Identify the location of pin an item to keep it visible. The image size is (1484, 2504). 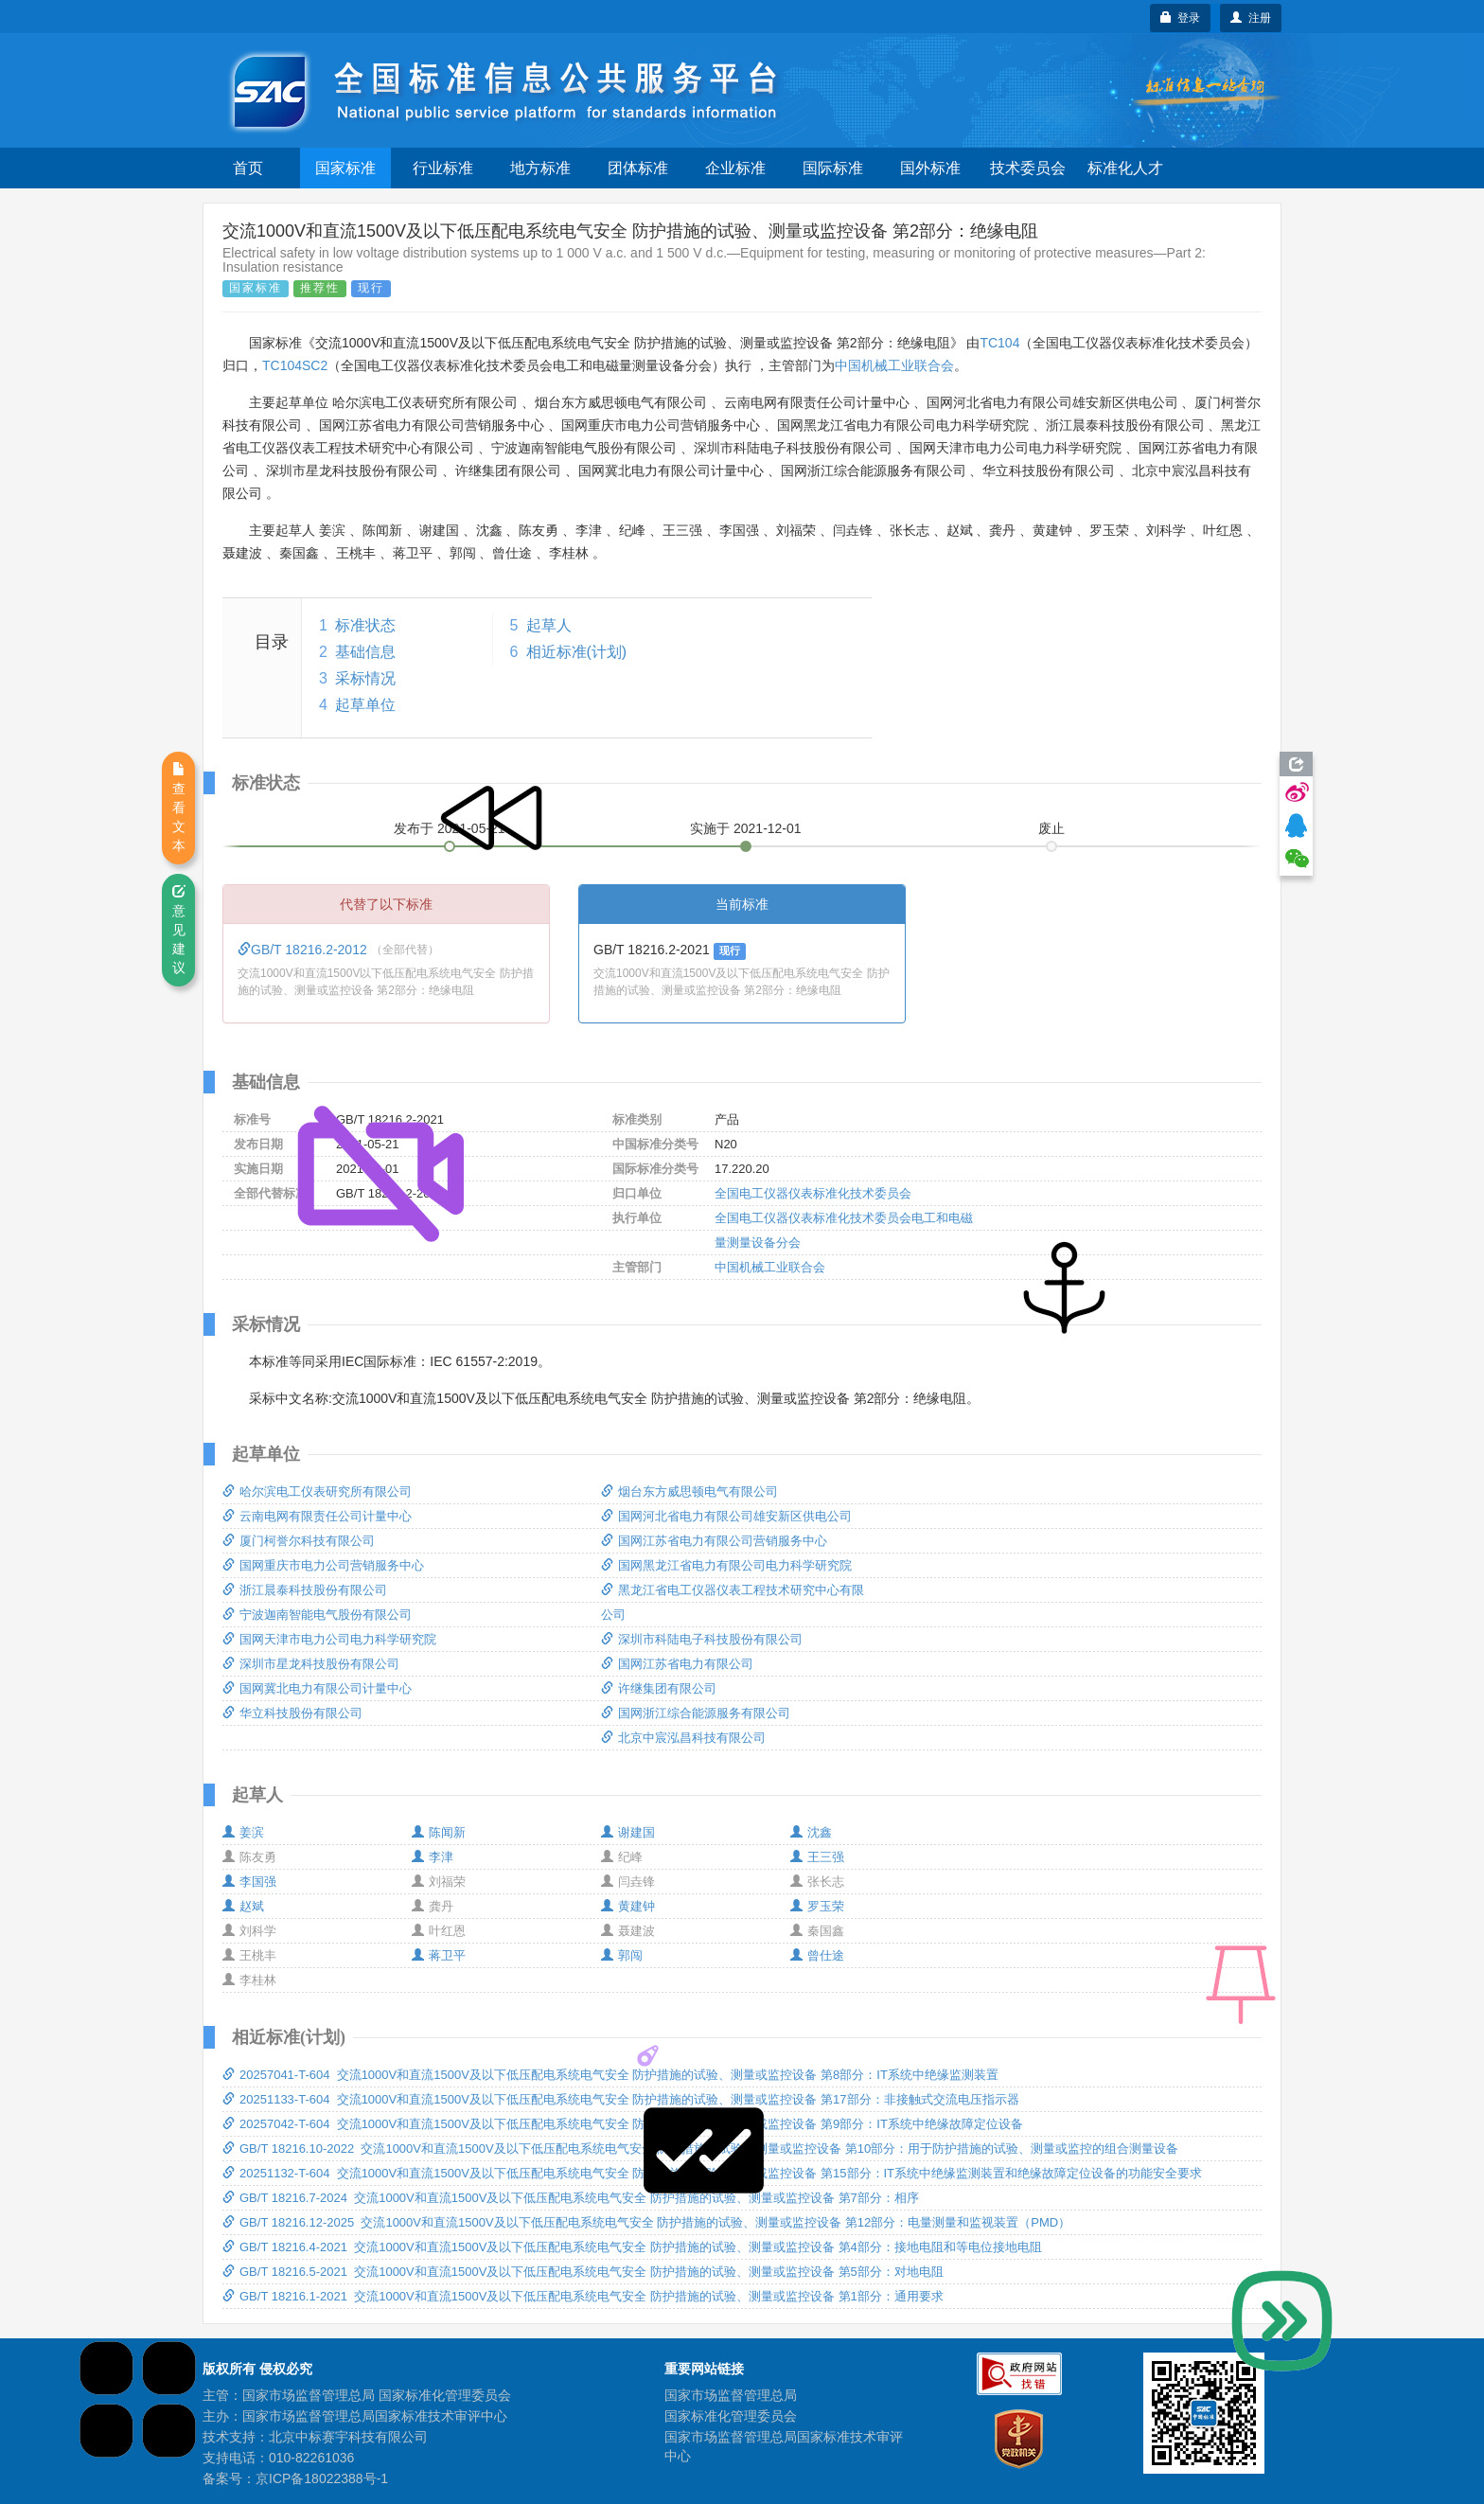
(1241, 1980).